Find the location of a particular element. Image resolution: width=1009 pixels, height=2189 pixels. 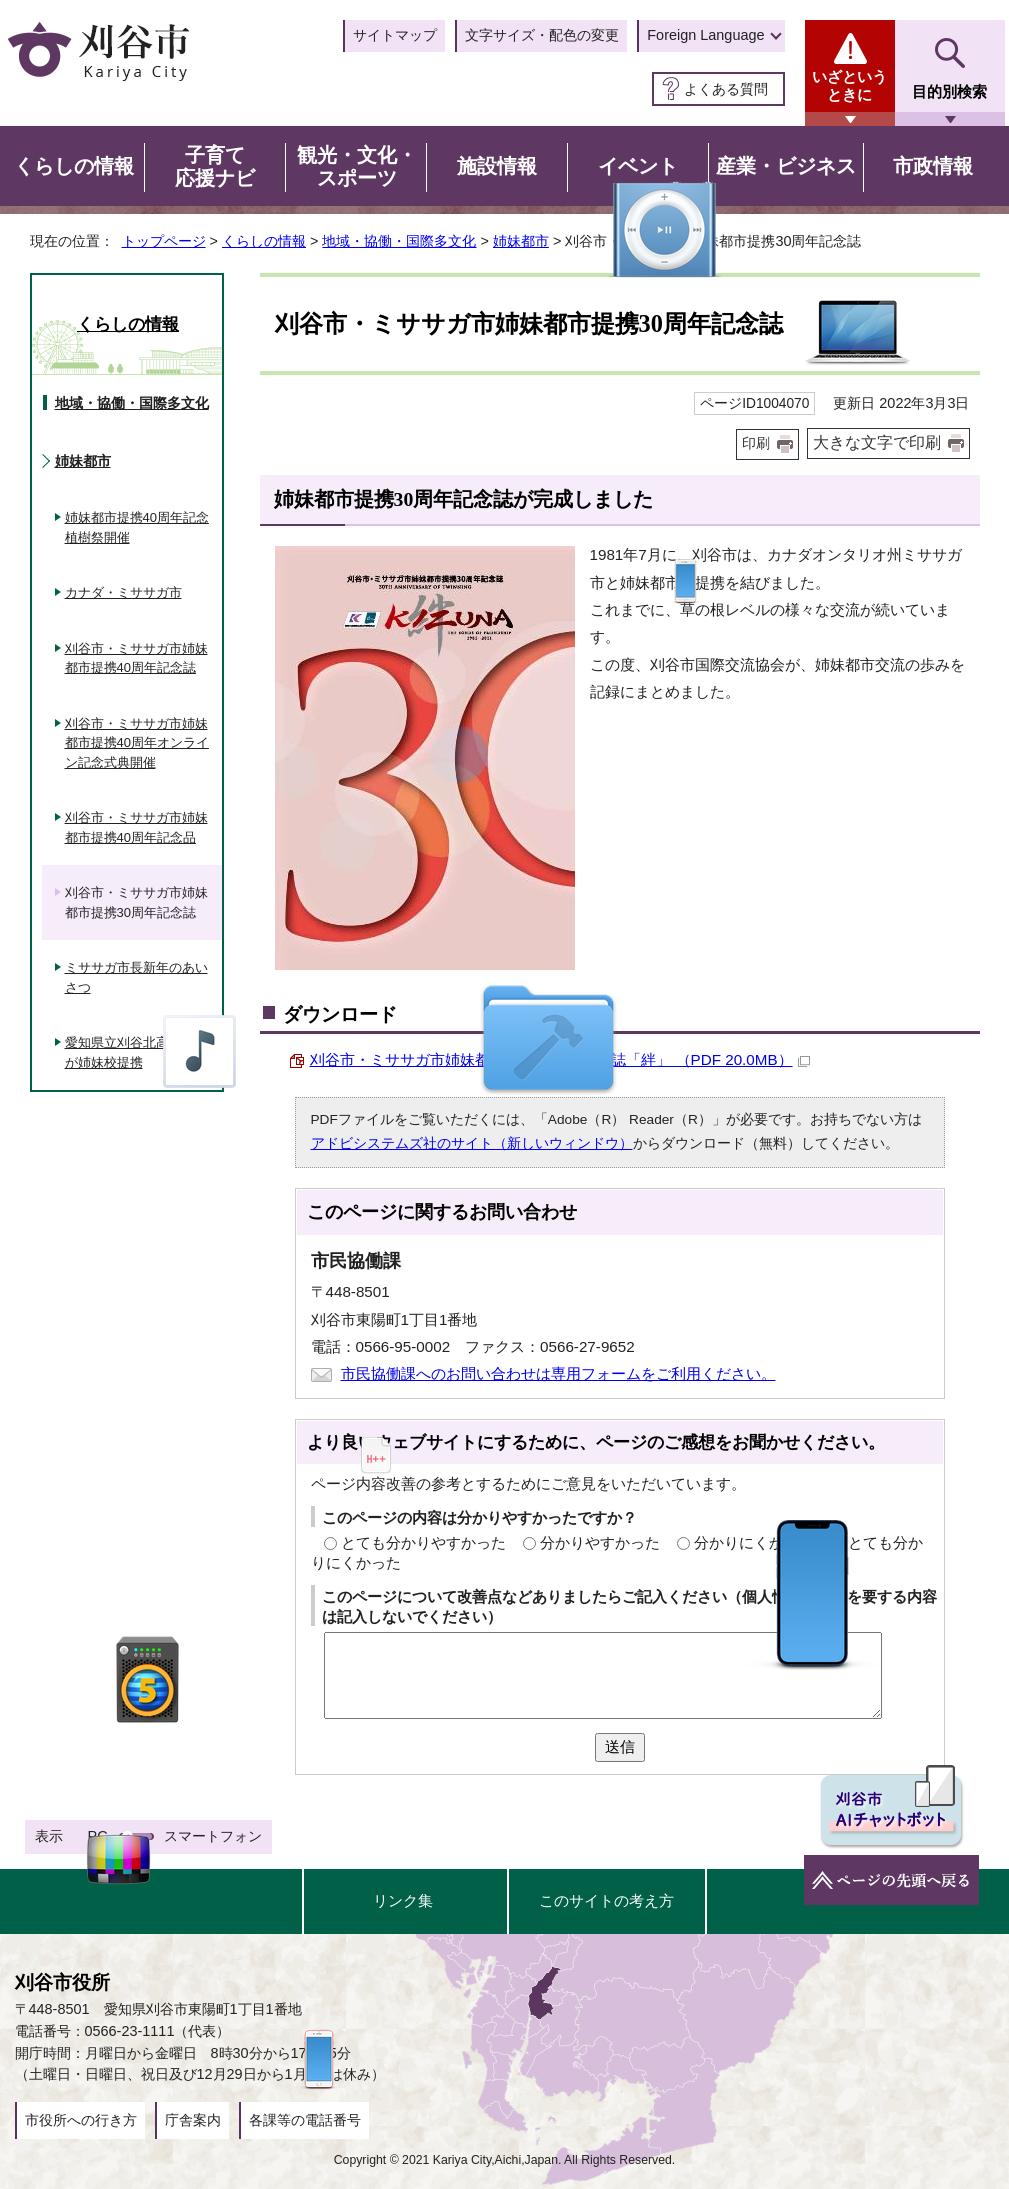

access RAID 5 storage configuration is located at coordinates (147, 1679).